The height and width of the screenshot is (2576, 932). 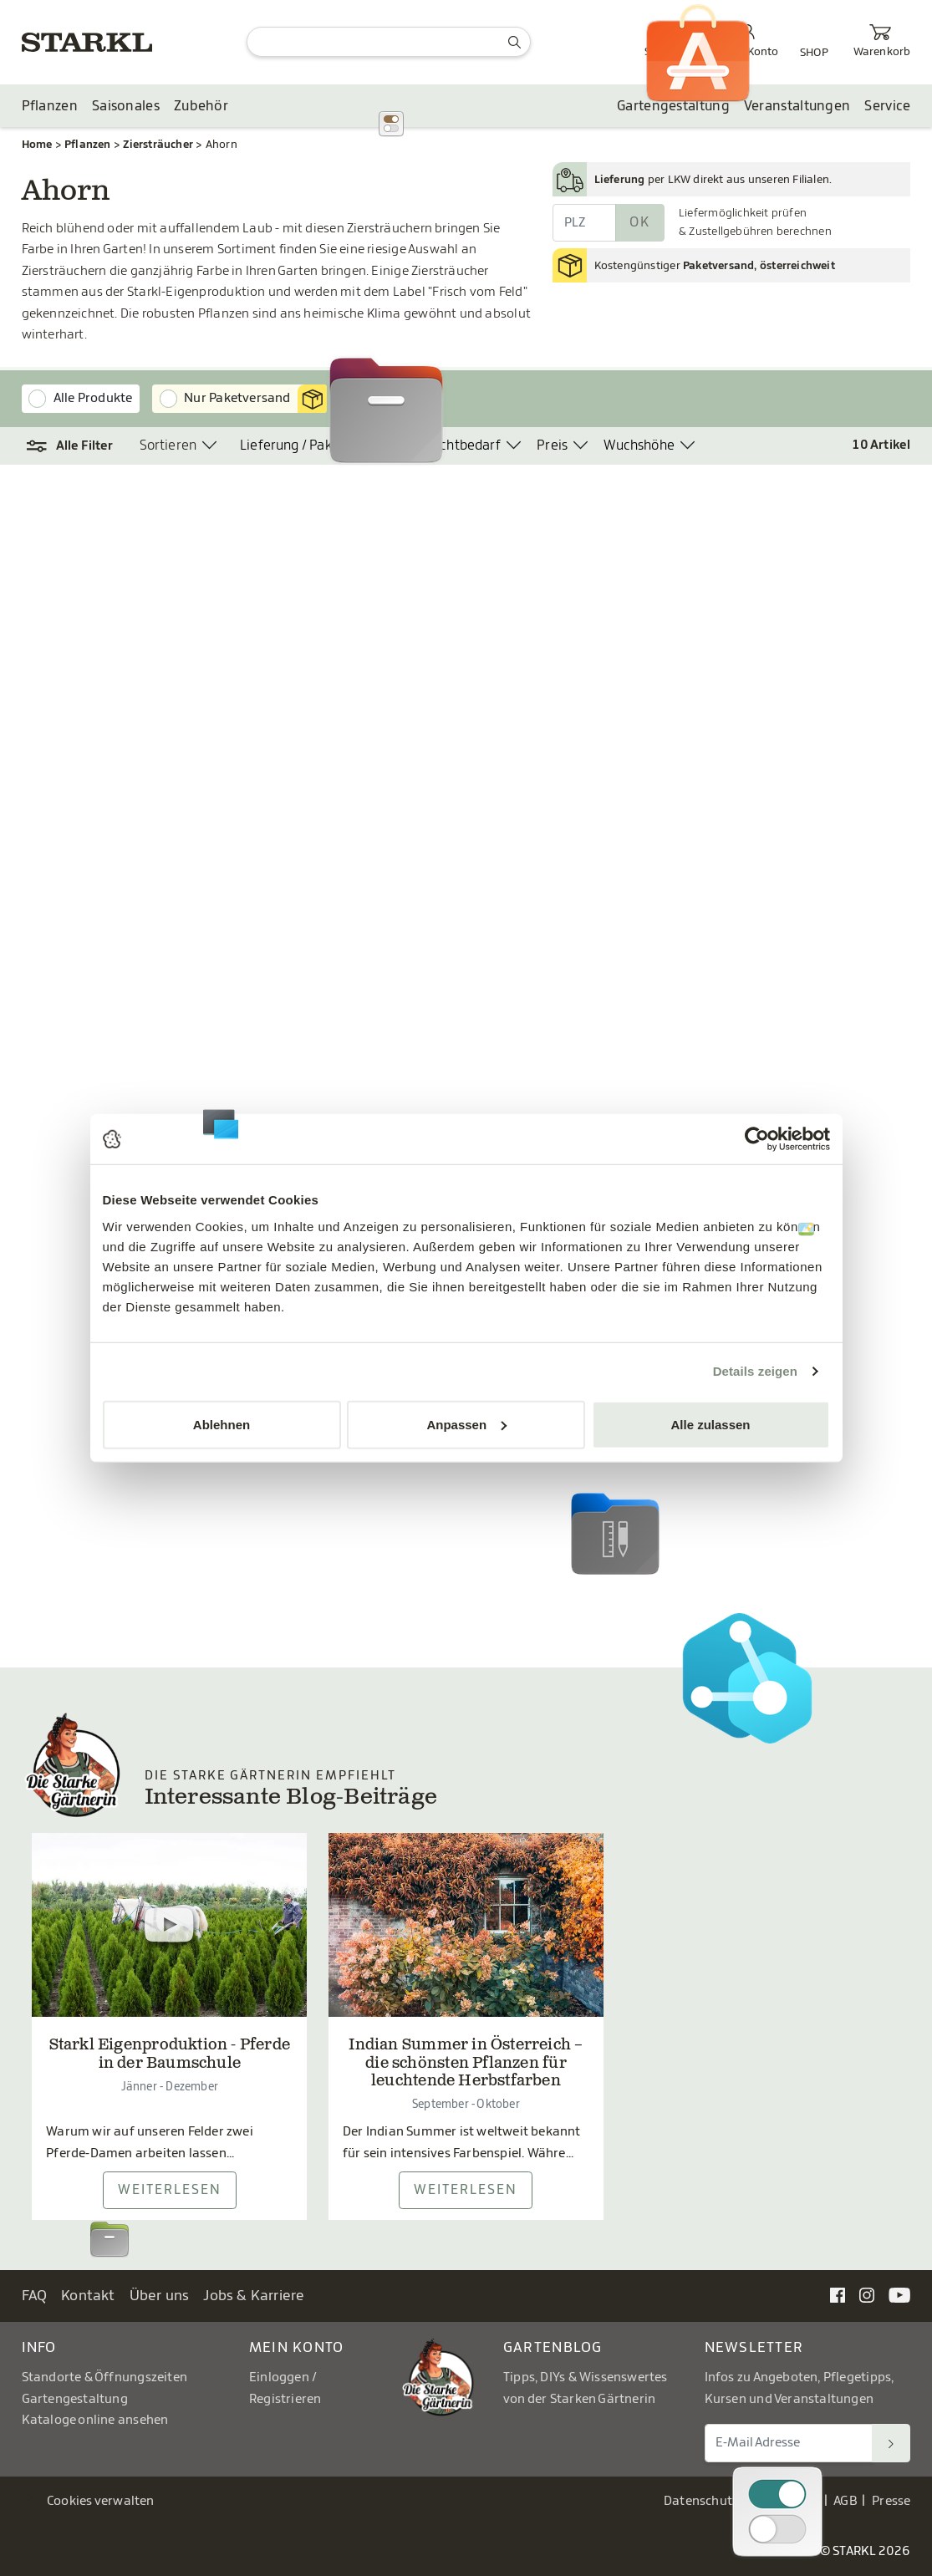 What do you see at coordinates (806, 1229) in the screenshot?
I see `open the photos app` at bounding box center [806, 1229].